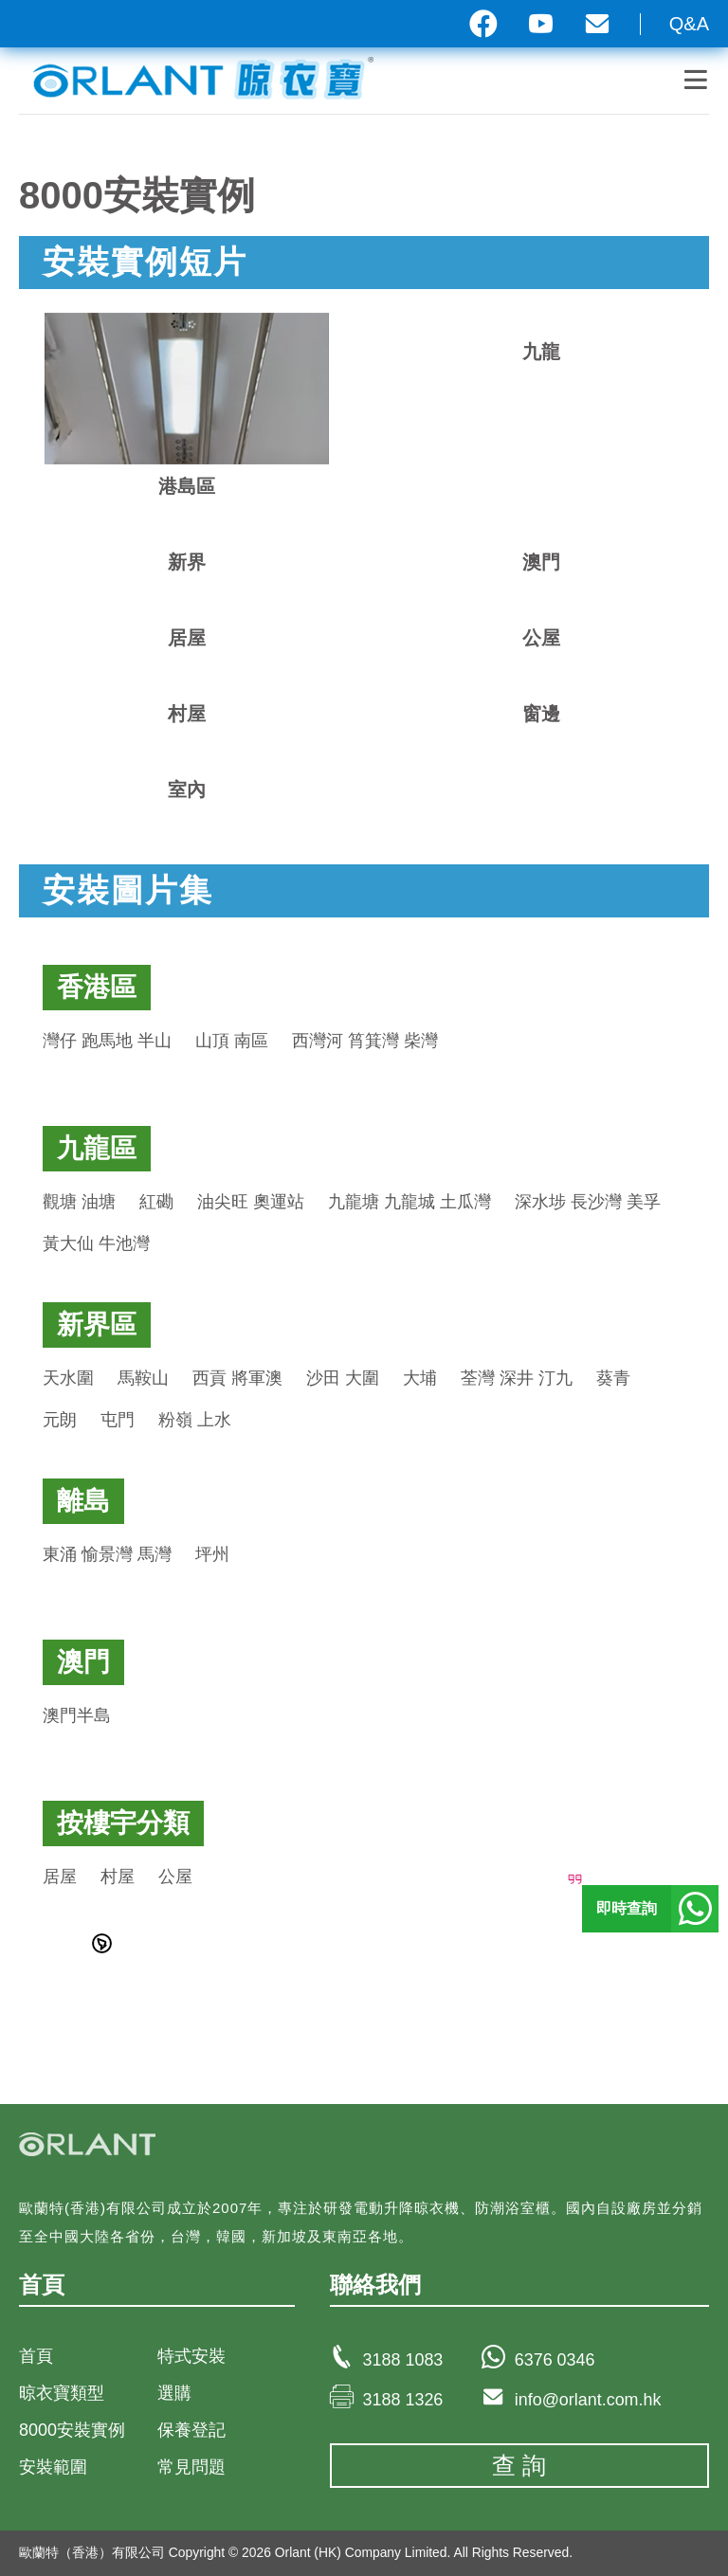  What do you see at coordinates (574, 1878) in the screenshot?
I see `view testimonials or customer quotes` at bounding box center [574, 1878].